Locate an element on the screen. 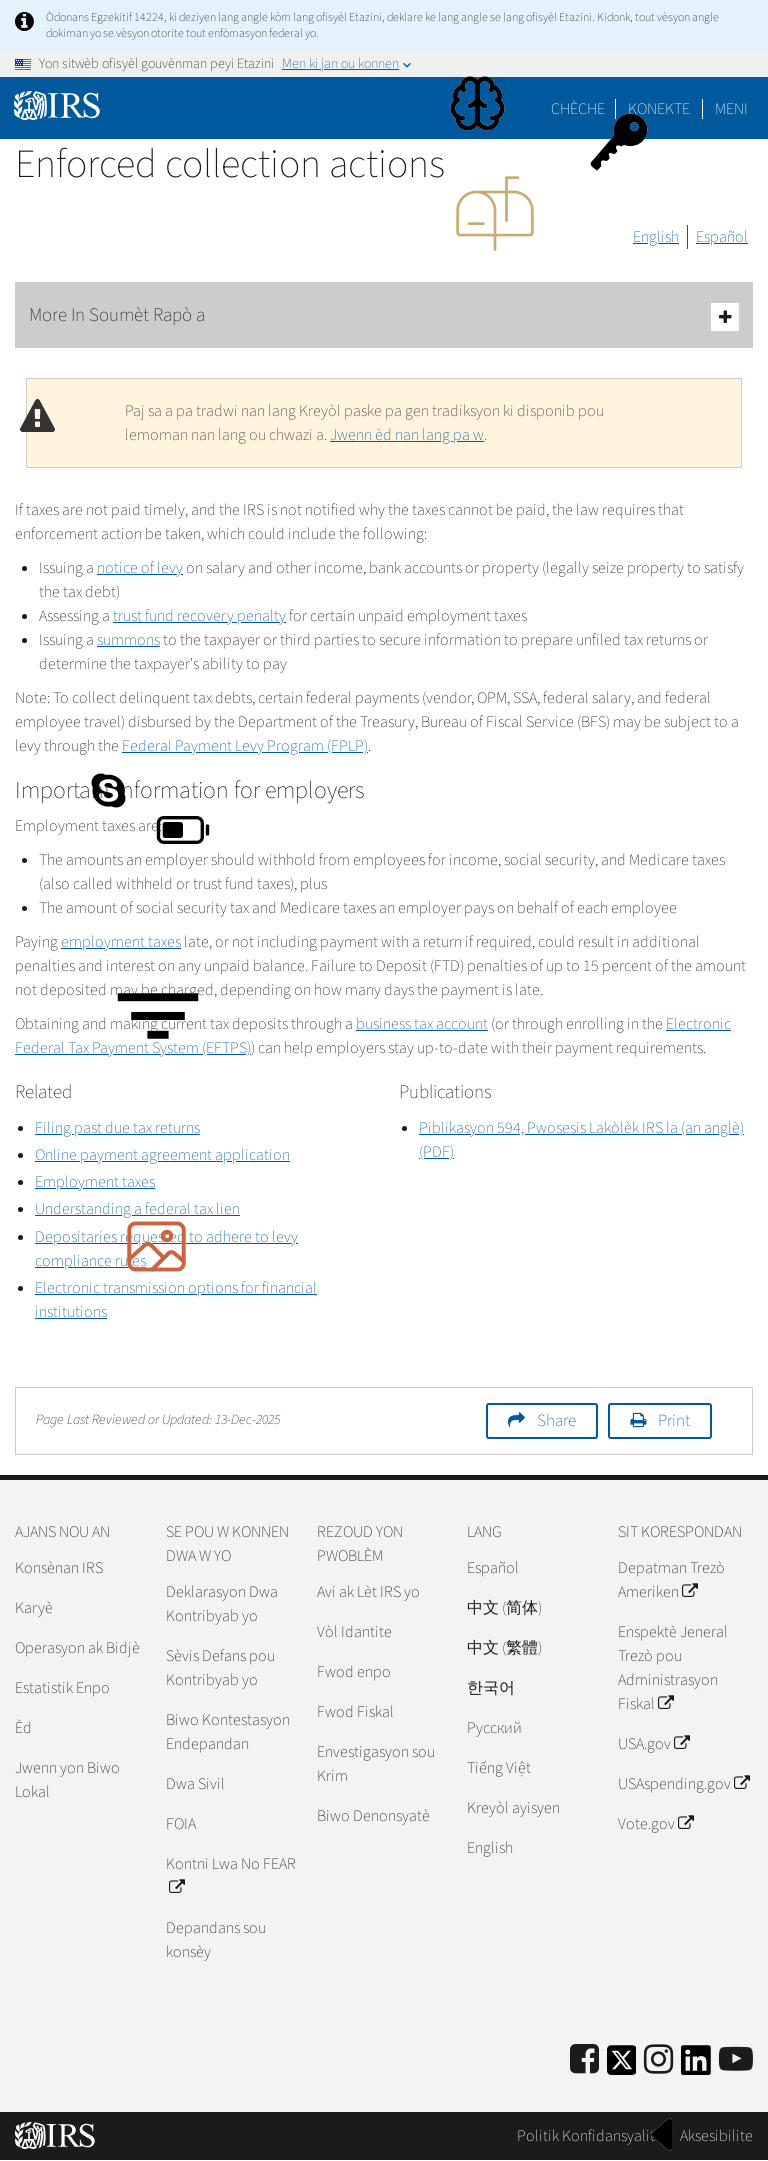 This screenshot has height=2161, width=768. access AI or smart features is located at coordinates (477, 103).